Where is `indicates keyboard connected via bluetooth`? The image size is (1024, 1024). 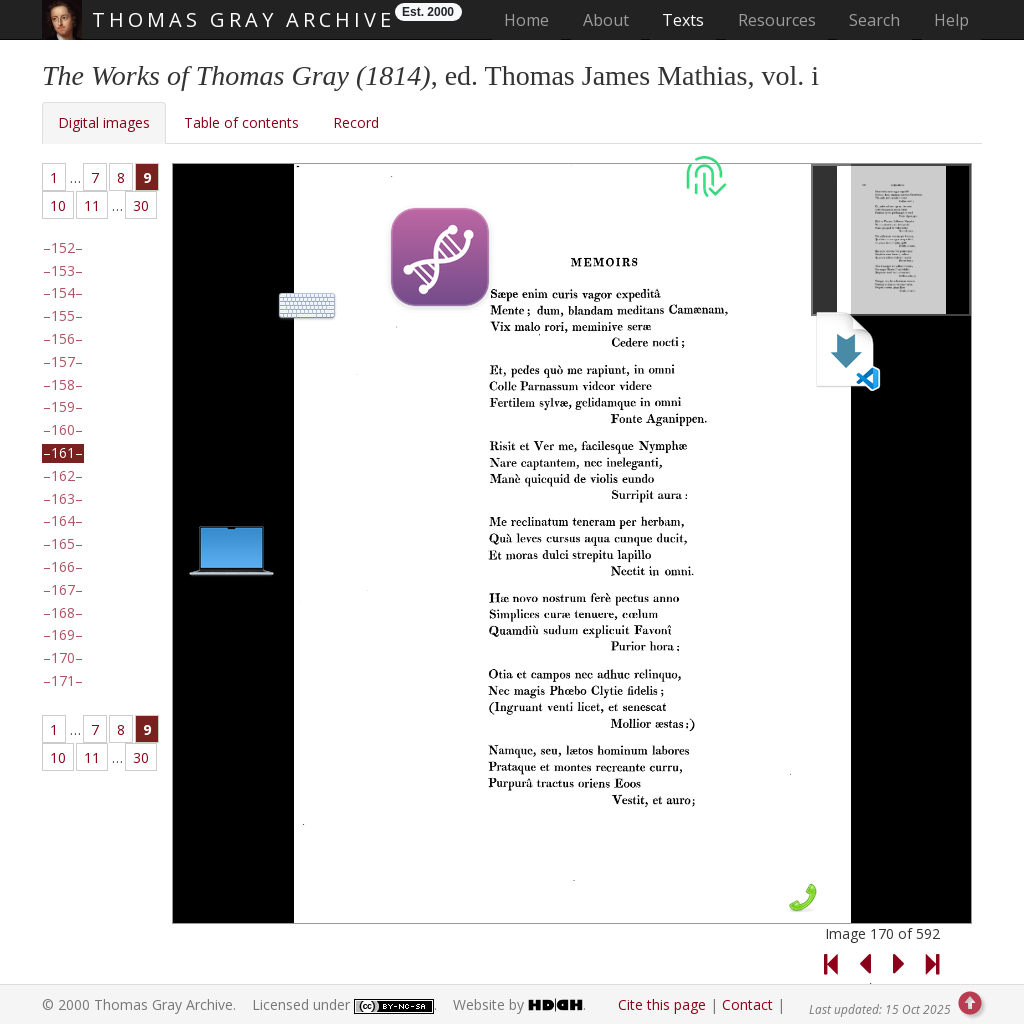 indicates keyboard connected via bluetooth is located at coordinates (307, 306).